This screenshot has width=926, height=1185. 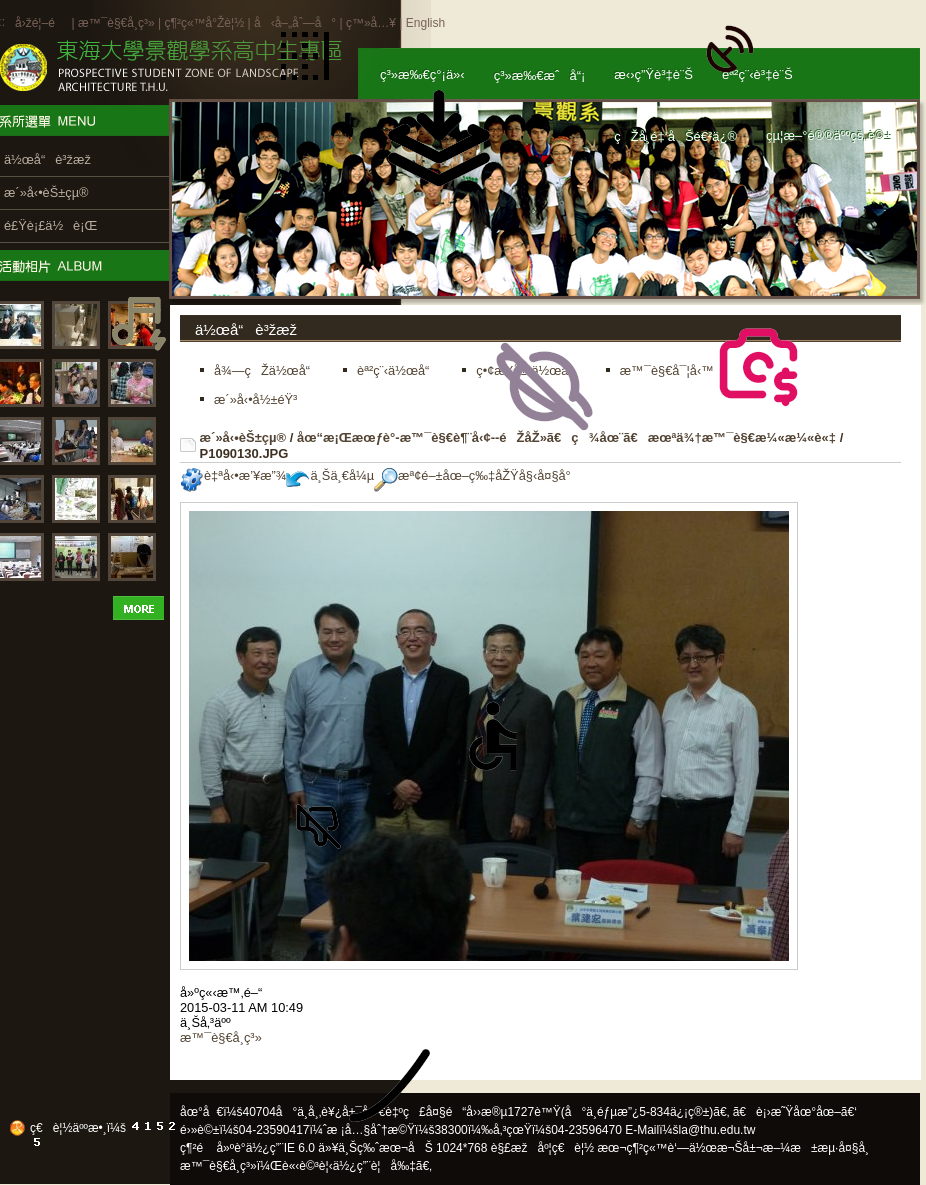 I want to click on quick download or flash access to music, so click(x=139, y=321).